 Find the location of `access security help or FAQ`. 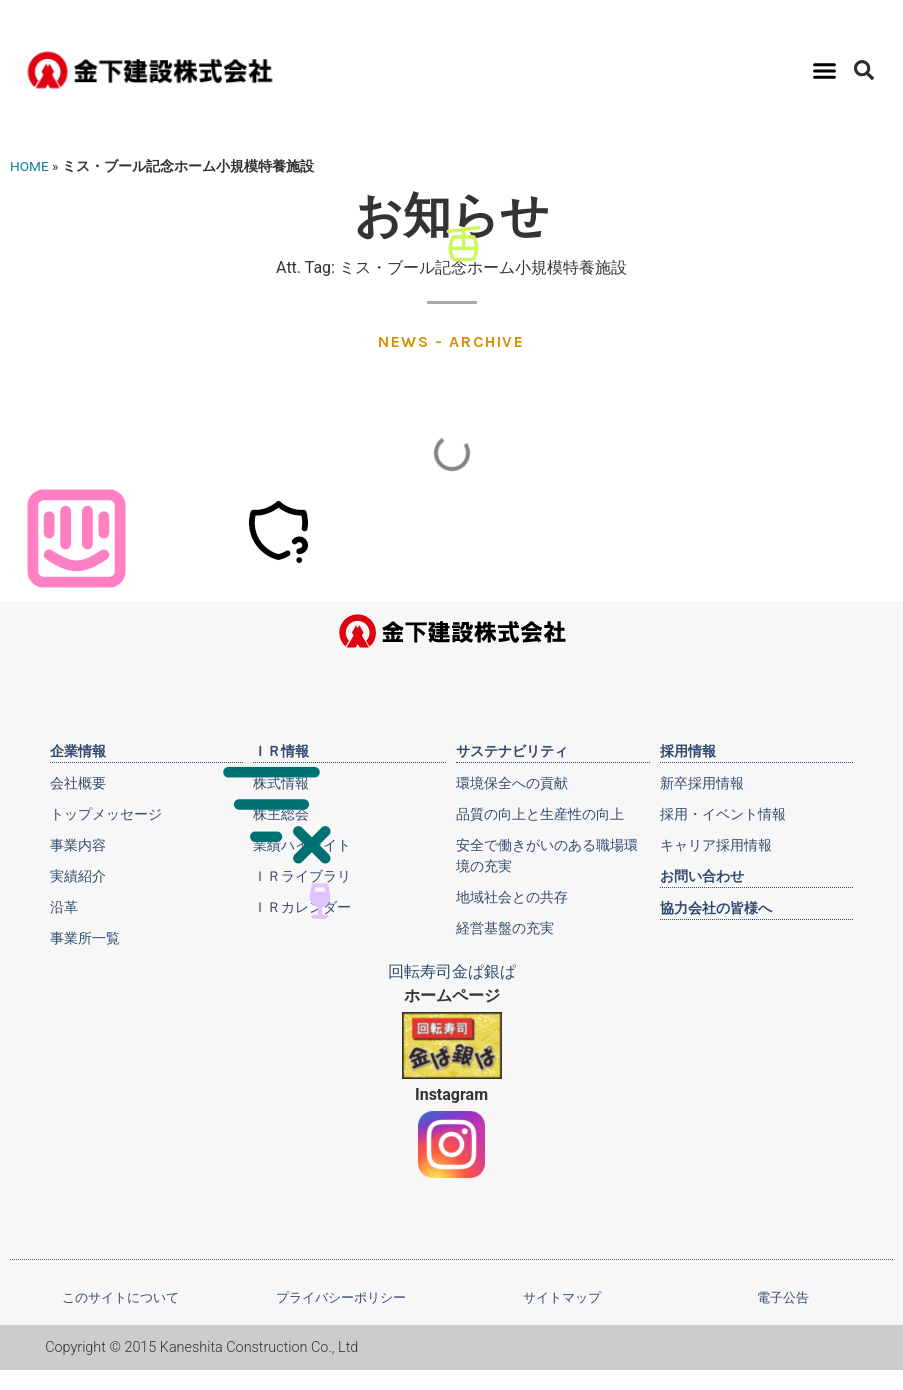

access security help or FAQ is located at coordinates (278, 530).